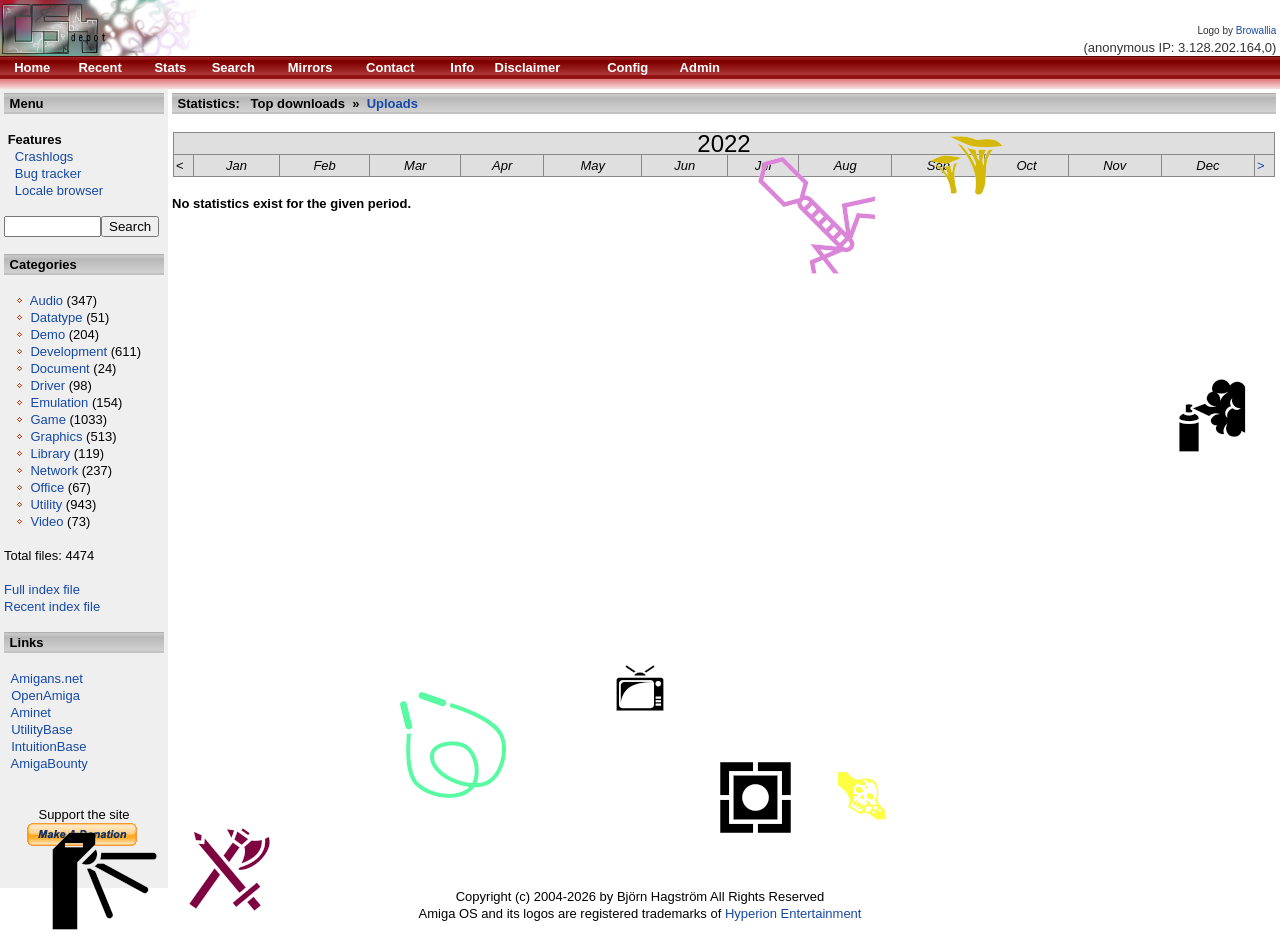 Image resolution: width=1280 pixels, height=939 pixels. Describe the element at coordinates (966, 165) in the screenshot. I see `chanterelle mushroom icon for a foraging or nature app` at that location.